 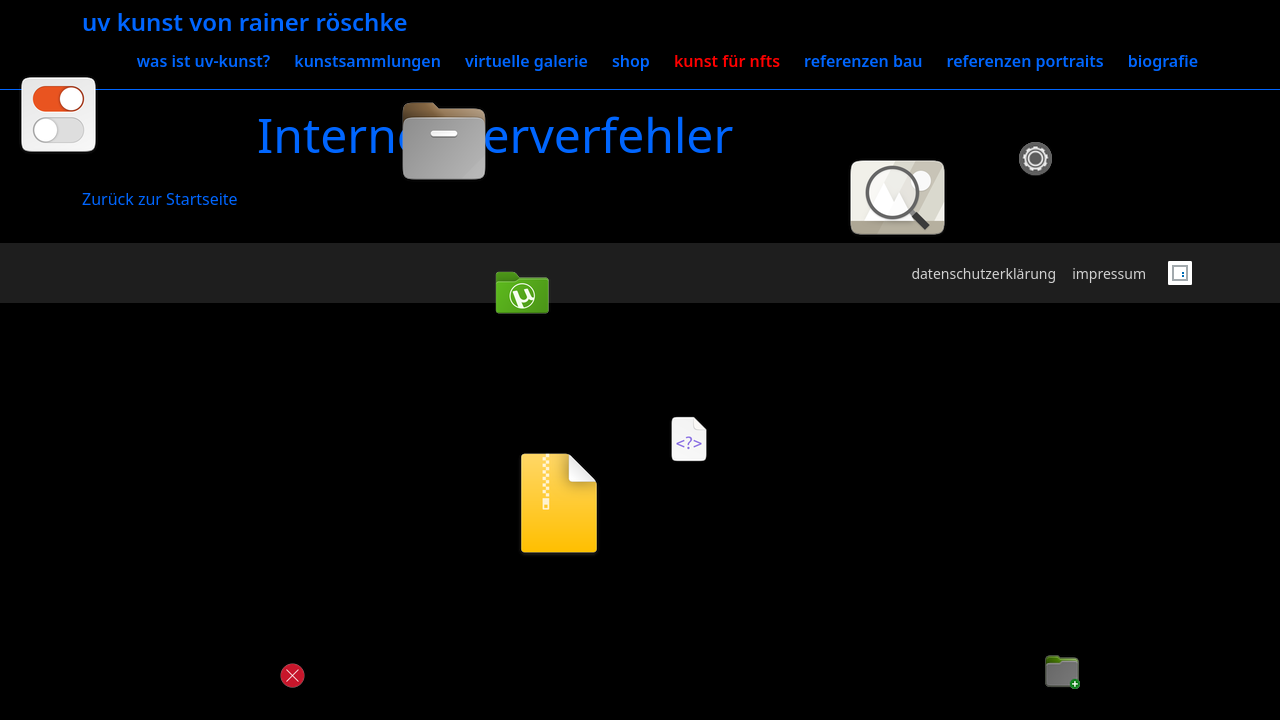 I want to click on create a new folder, so click(x=1062, y=671).